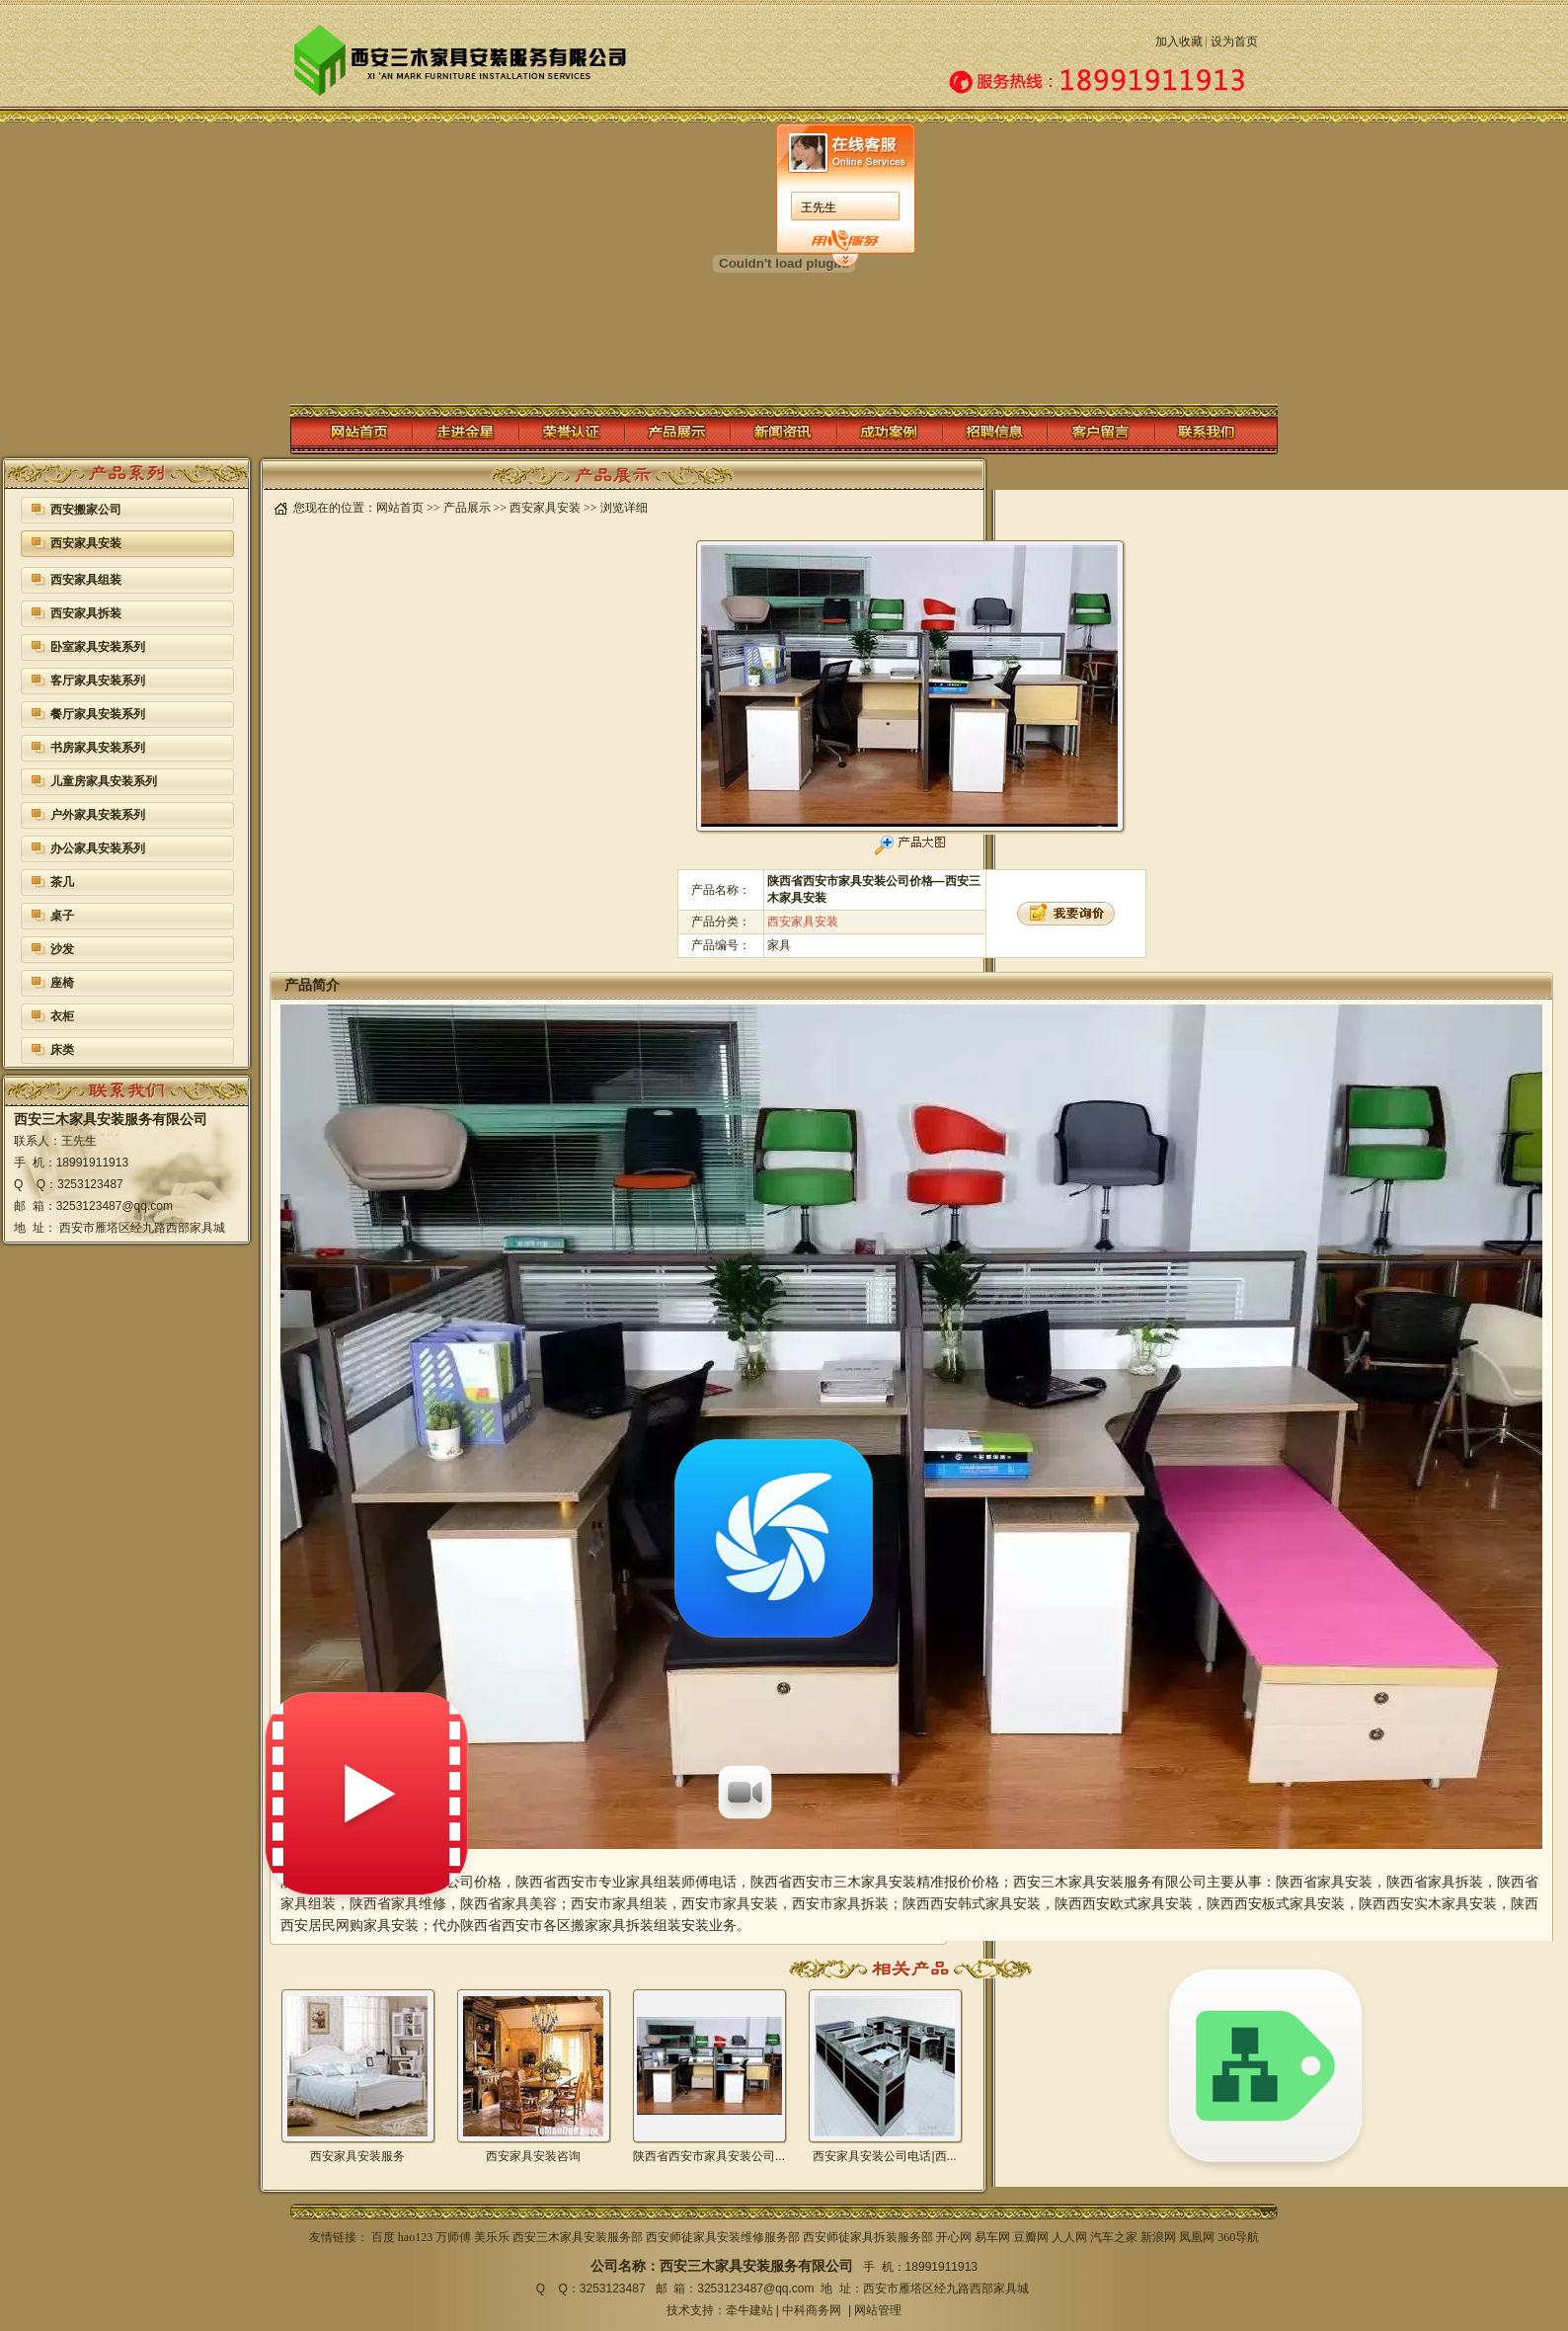 The width and height of the screenshot is (1568, 2331). Describe the element at coordinates (366, 1794) in the screenshot. I see `open copypastegrab video downloader app` at that location.